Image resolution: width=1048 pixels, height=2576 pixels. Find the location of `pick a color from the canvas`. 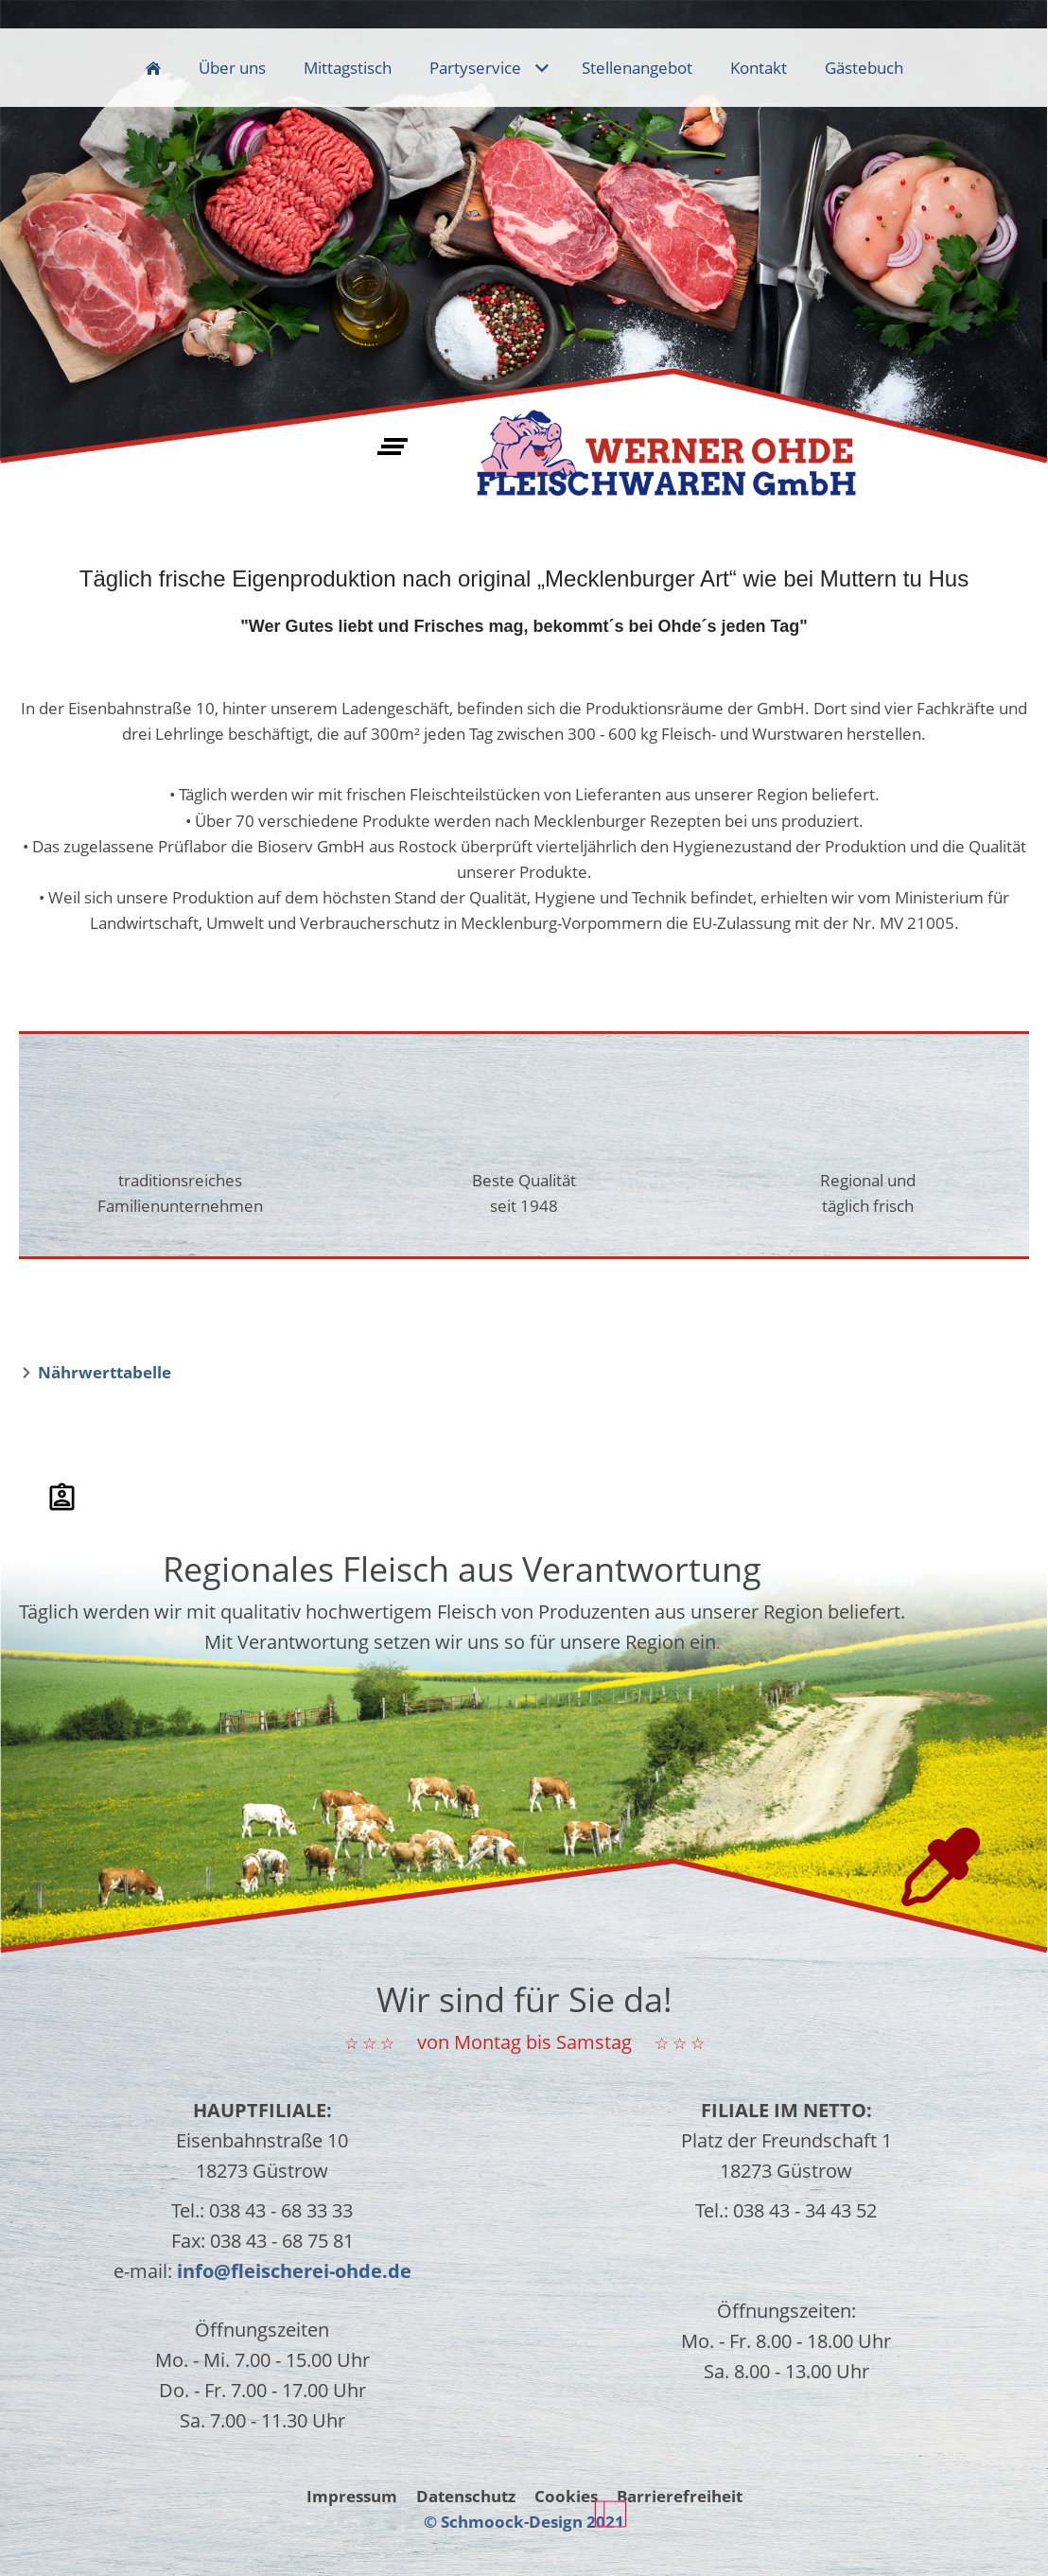

pick a color from the canvas is located at coordinates (940, 1866).